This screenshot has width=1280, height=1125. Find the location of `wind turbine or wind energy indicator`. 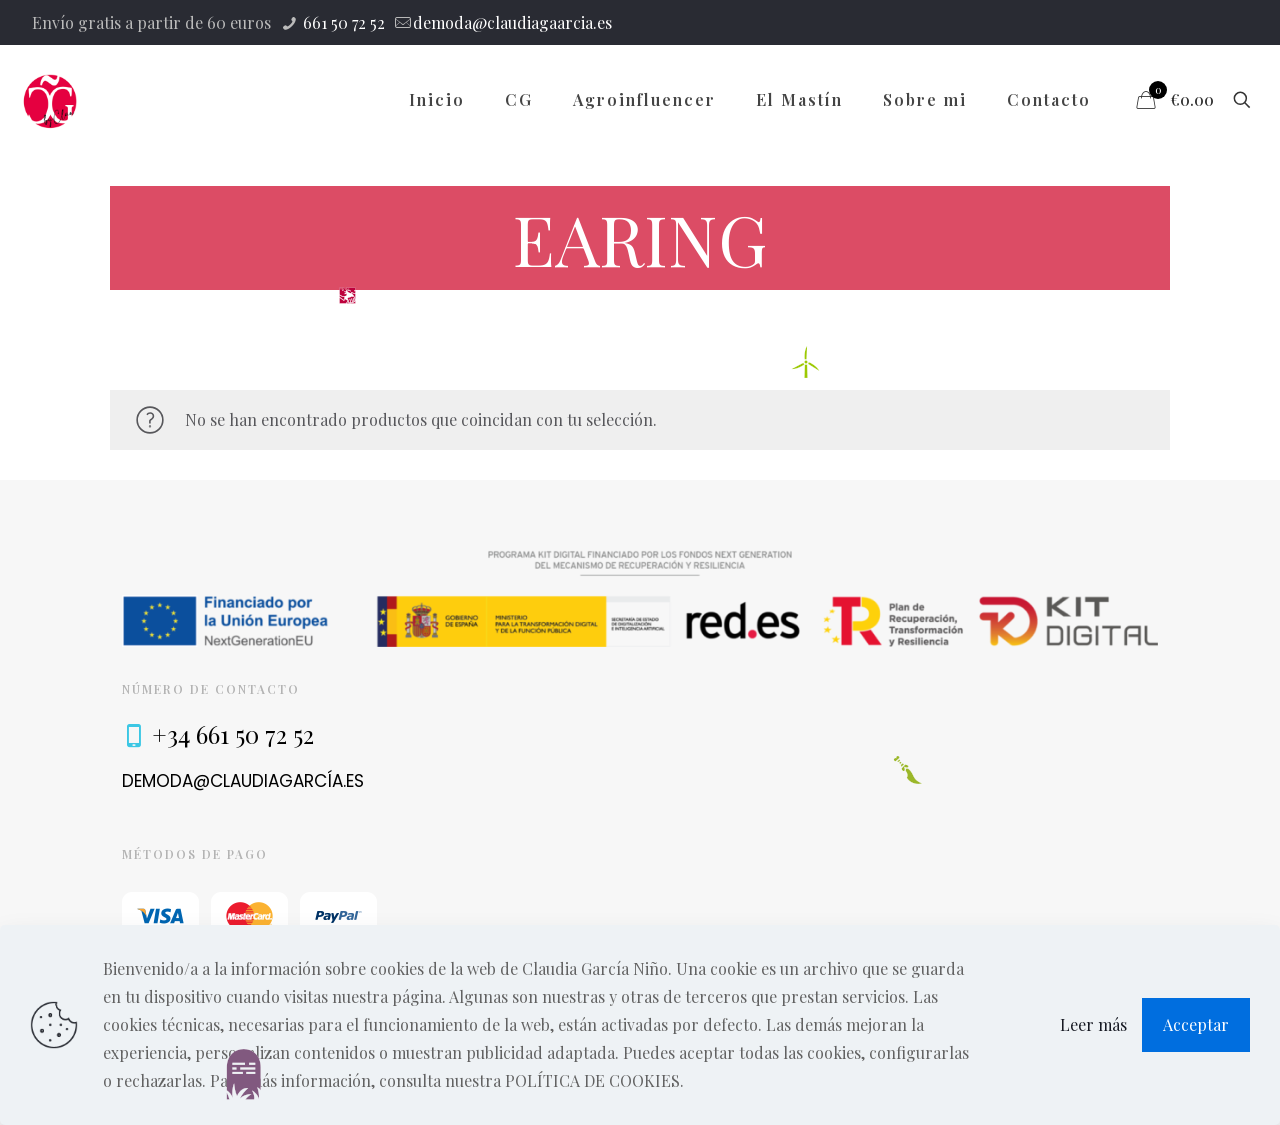

wind turbine or wind energy indicator is located at coordinates (806, 362).